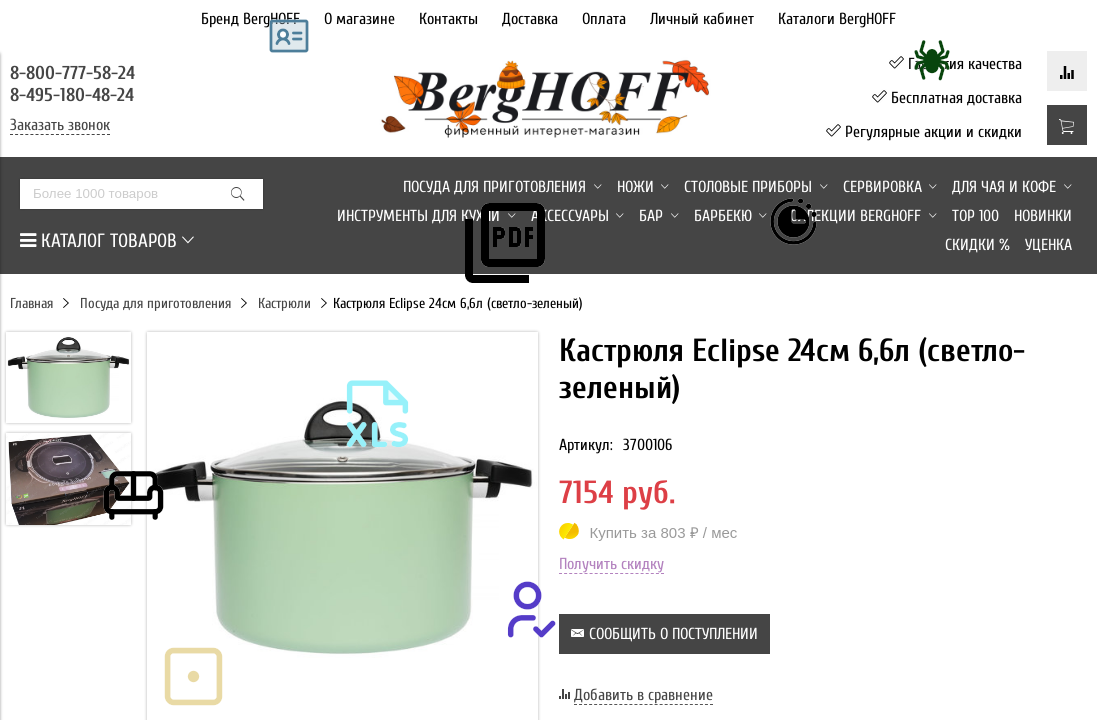  Describe the element at coordinates (505, 243) in the screenshot. I see `save or export as PDF` at that location.